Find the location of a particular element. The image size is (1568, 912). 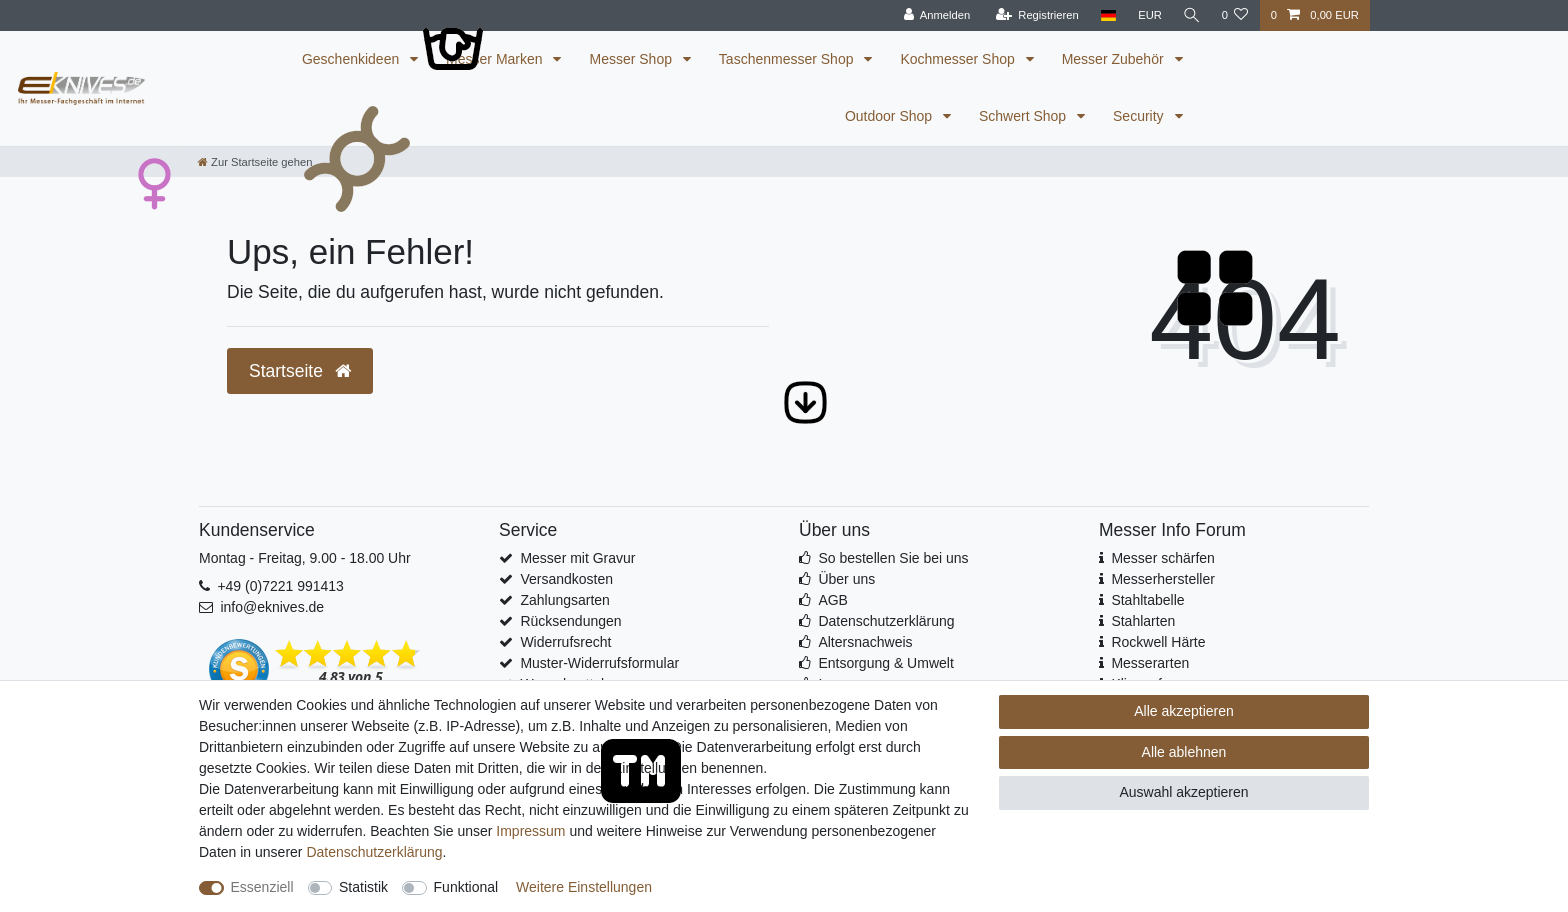

wash hands reminder or hygiene indicator is located at coordinates (453, 49).